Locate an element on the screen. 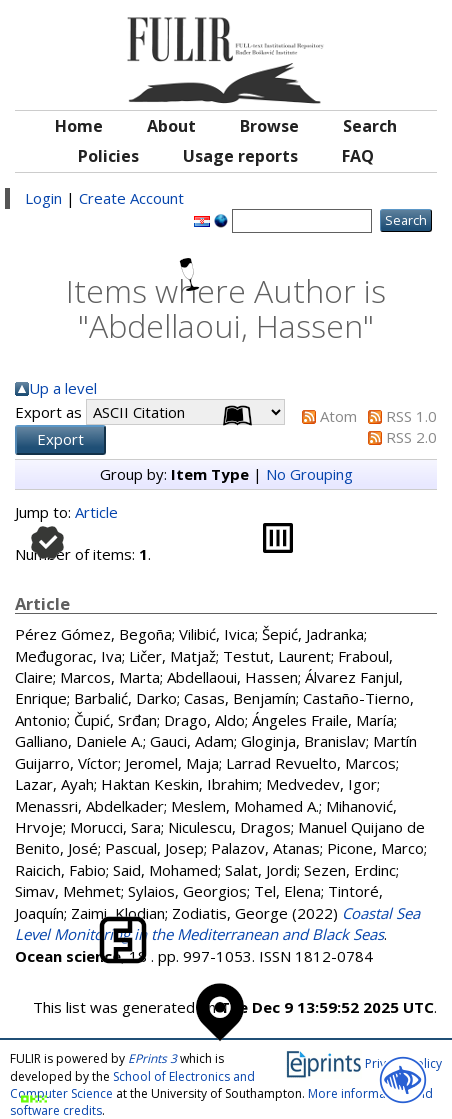  indicates a verified account or profile is located at coordinates (47, 542).